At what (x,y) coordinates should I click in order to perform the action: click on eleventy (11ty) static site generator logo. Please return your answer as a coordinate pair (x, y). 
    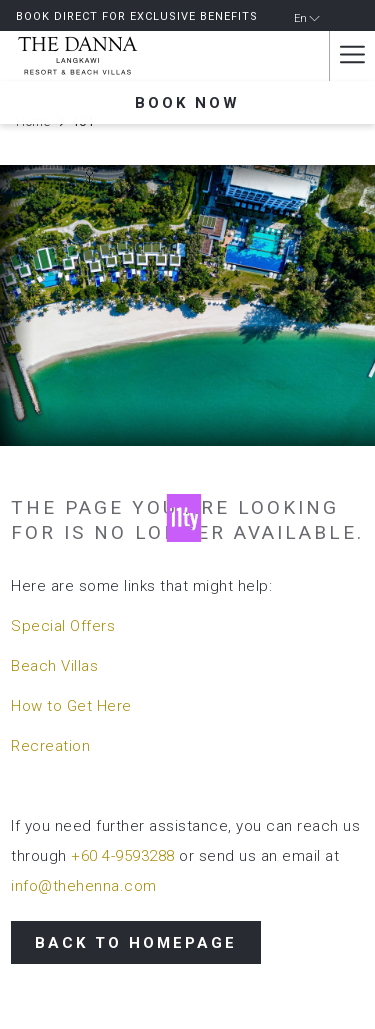
    Looking at the image, I should click on (184, 518).